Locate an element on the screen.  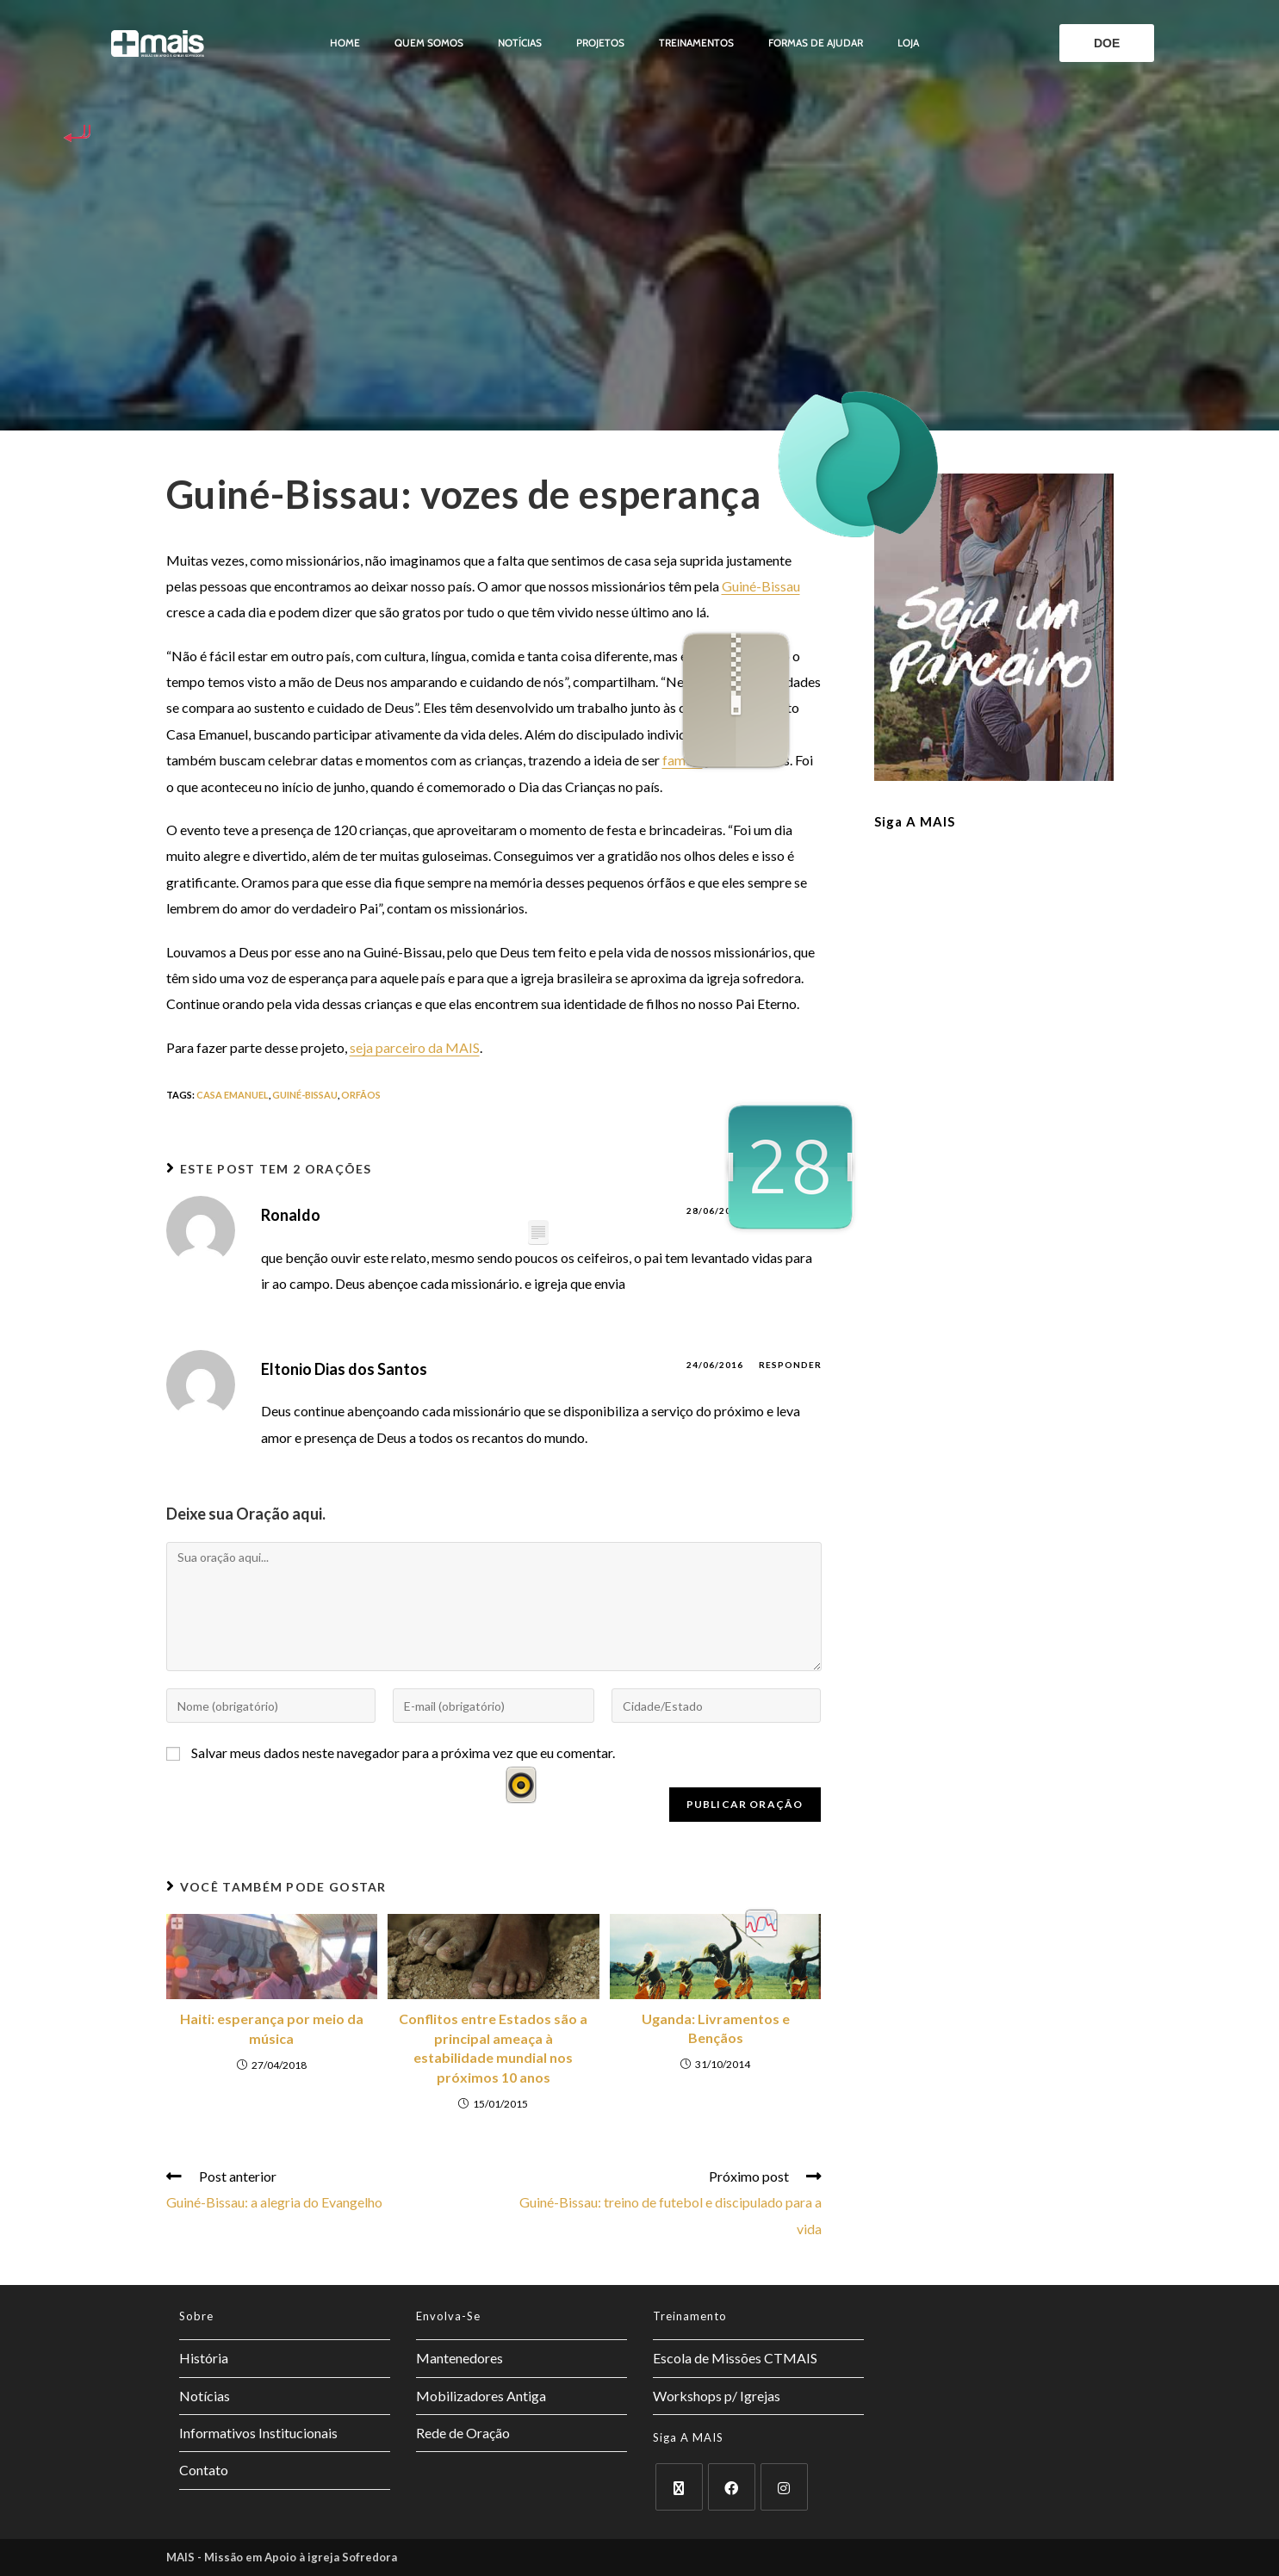
open the calendar app is located at coordinates (790, 1167).